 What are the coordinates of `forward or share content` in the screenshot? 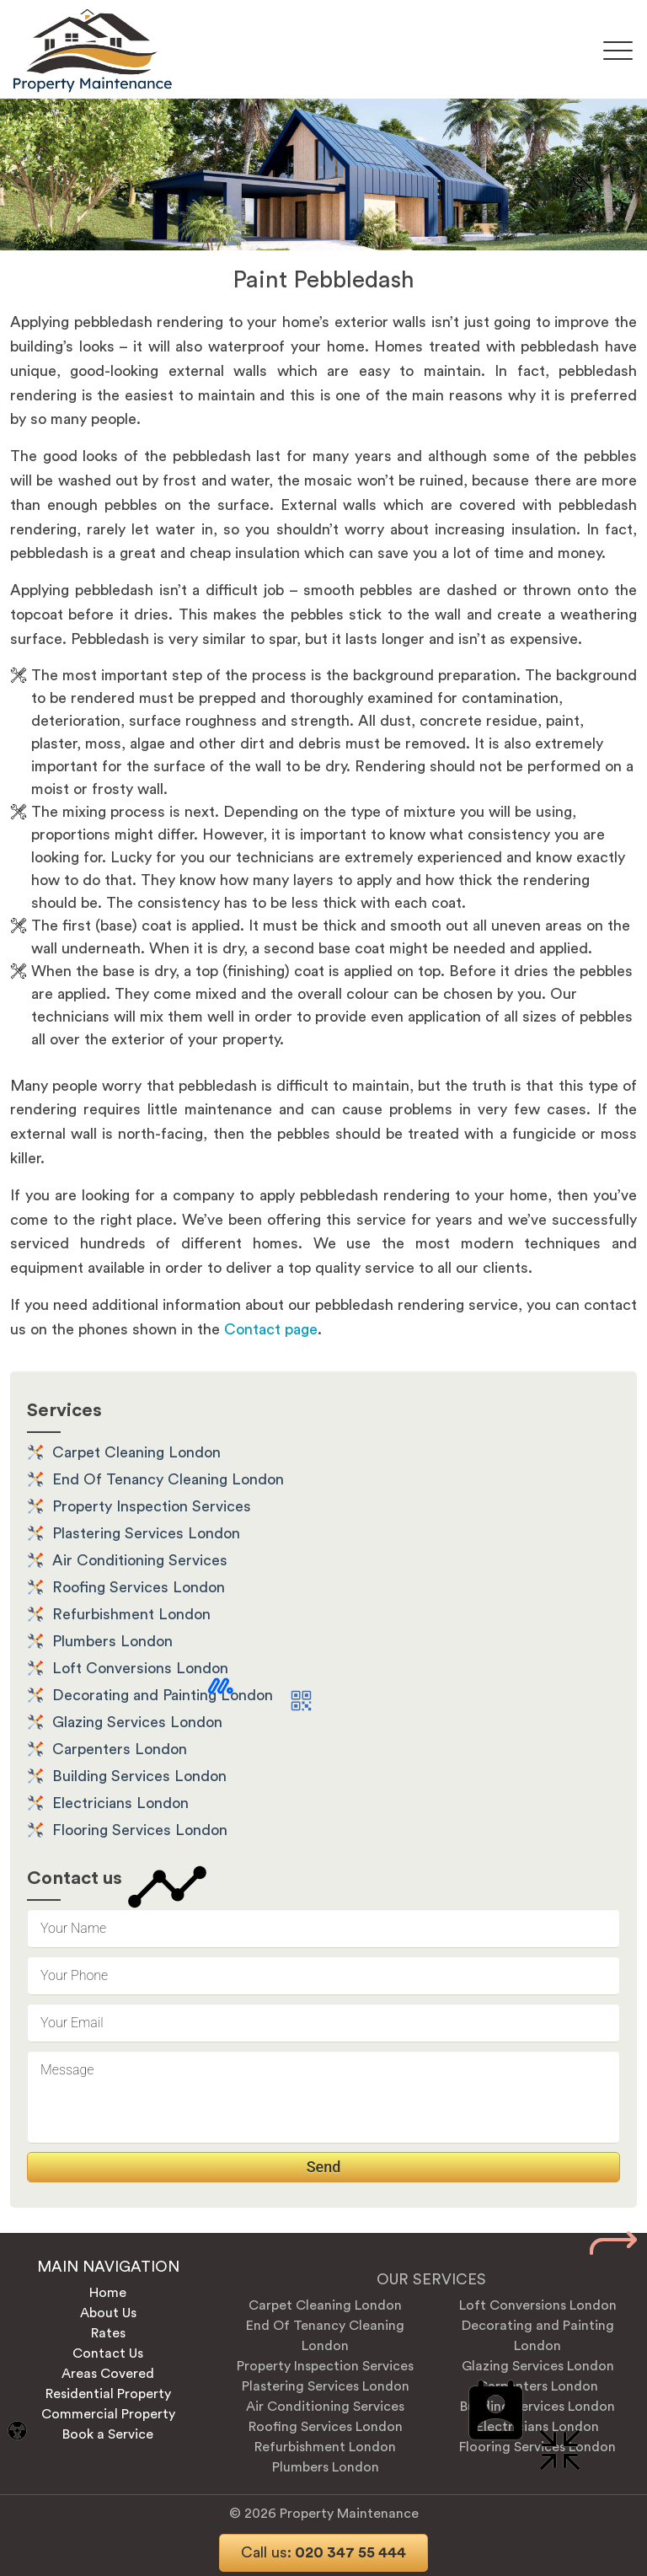 It's located at (613, 2243).